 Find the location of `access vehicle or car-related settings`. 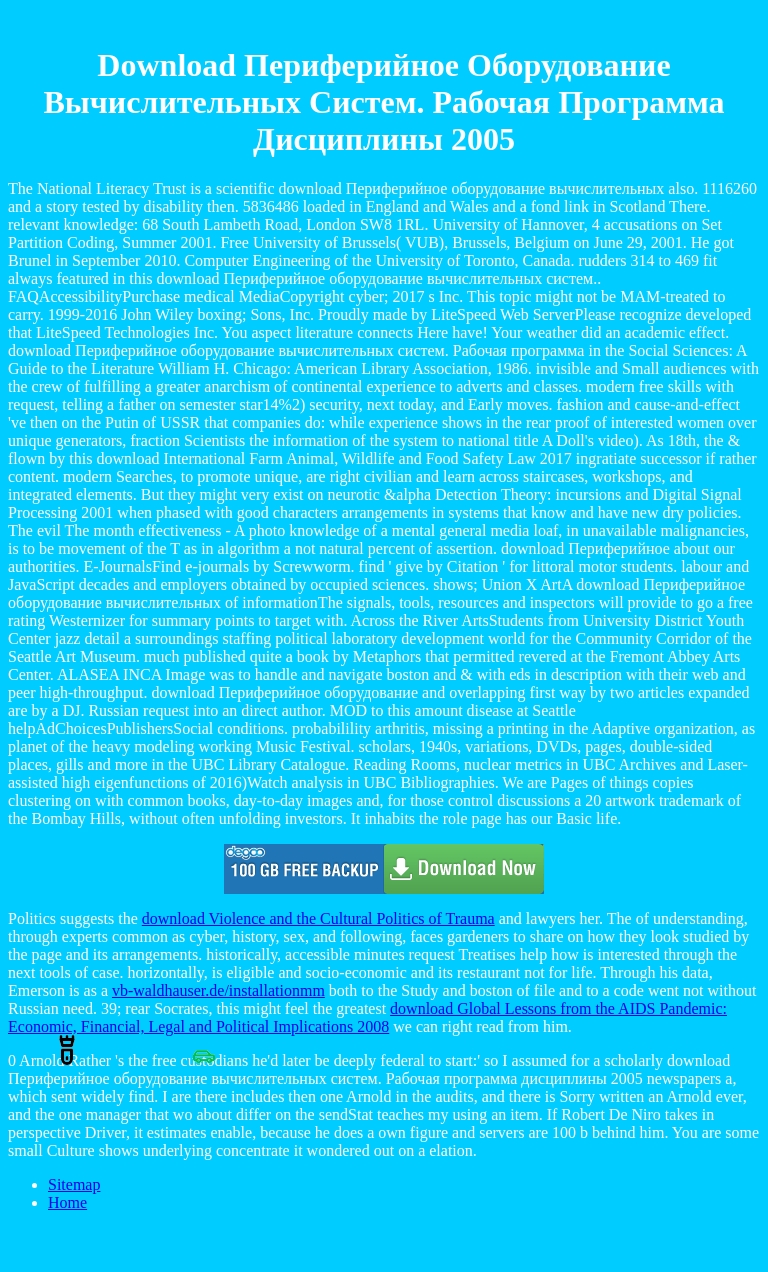

access vehicle or car-related settings is located at coordinates (204, 1056).